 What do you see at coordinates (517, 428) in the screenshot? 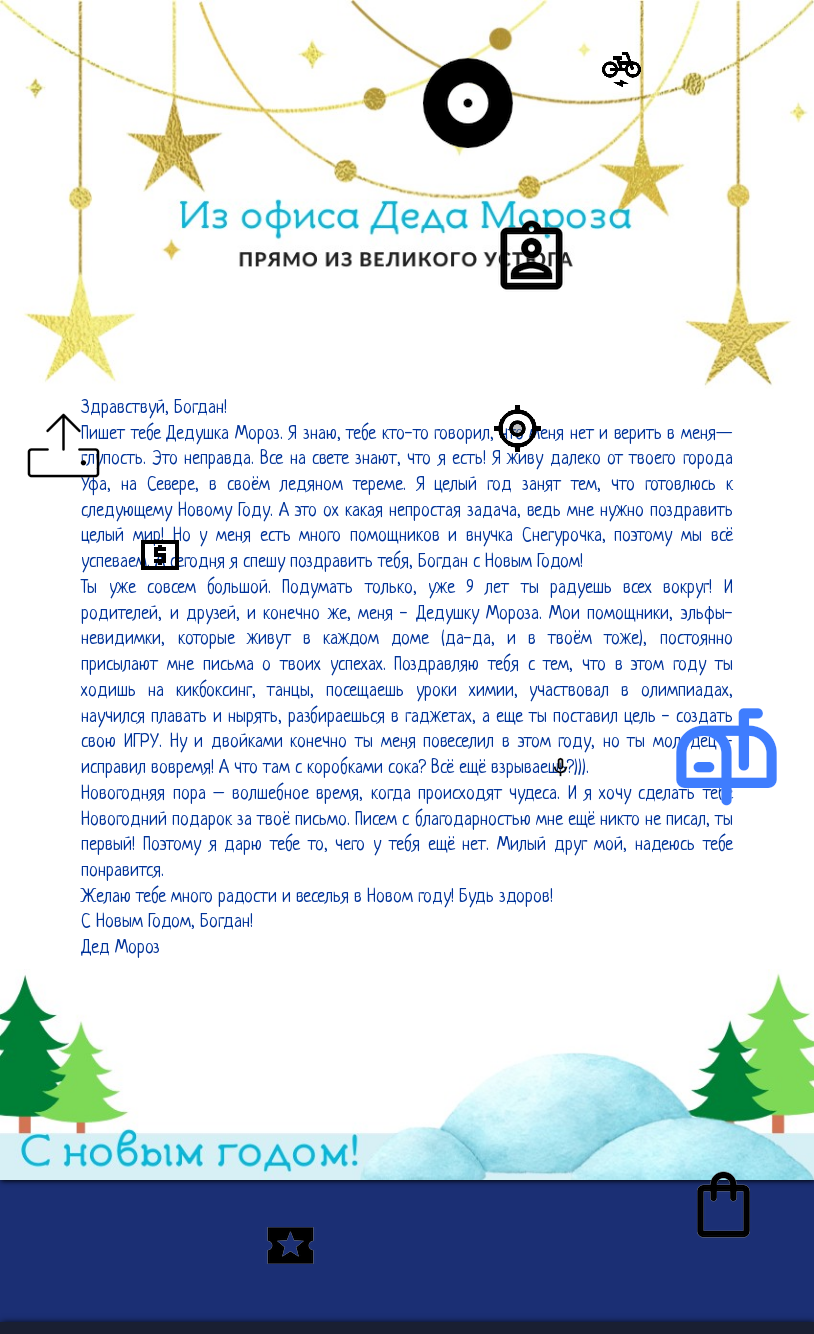
I see `center map on your current location` at bounding box center [517, 428].